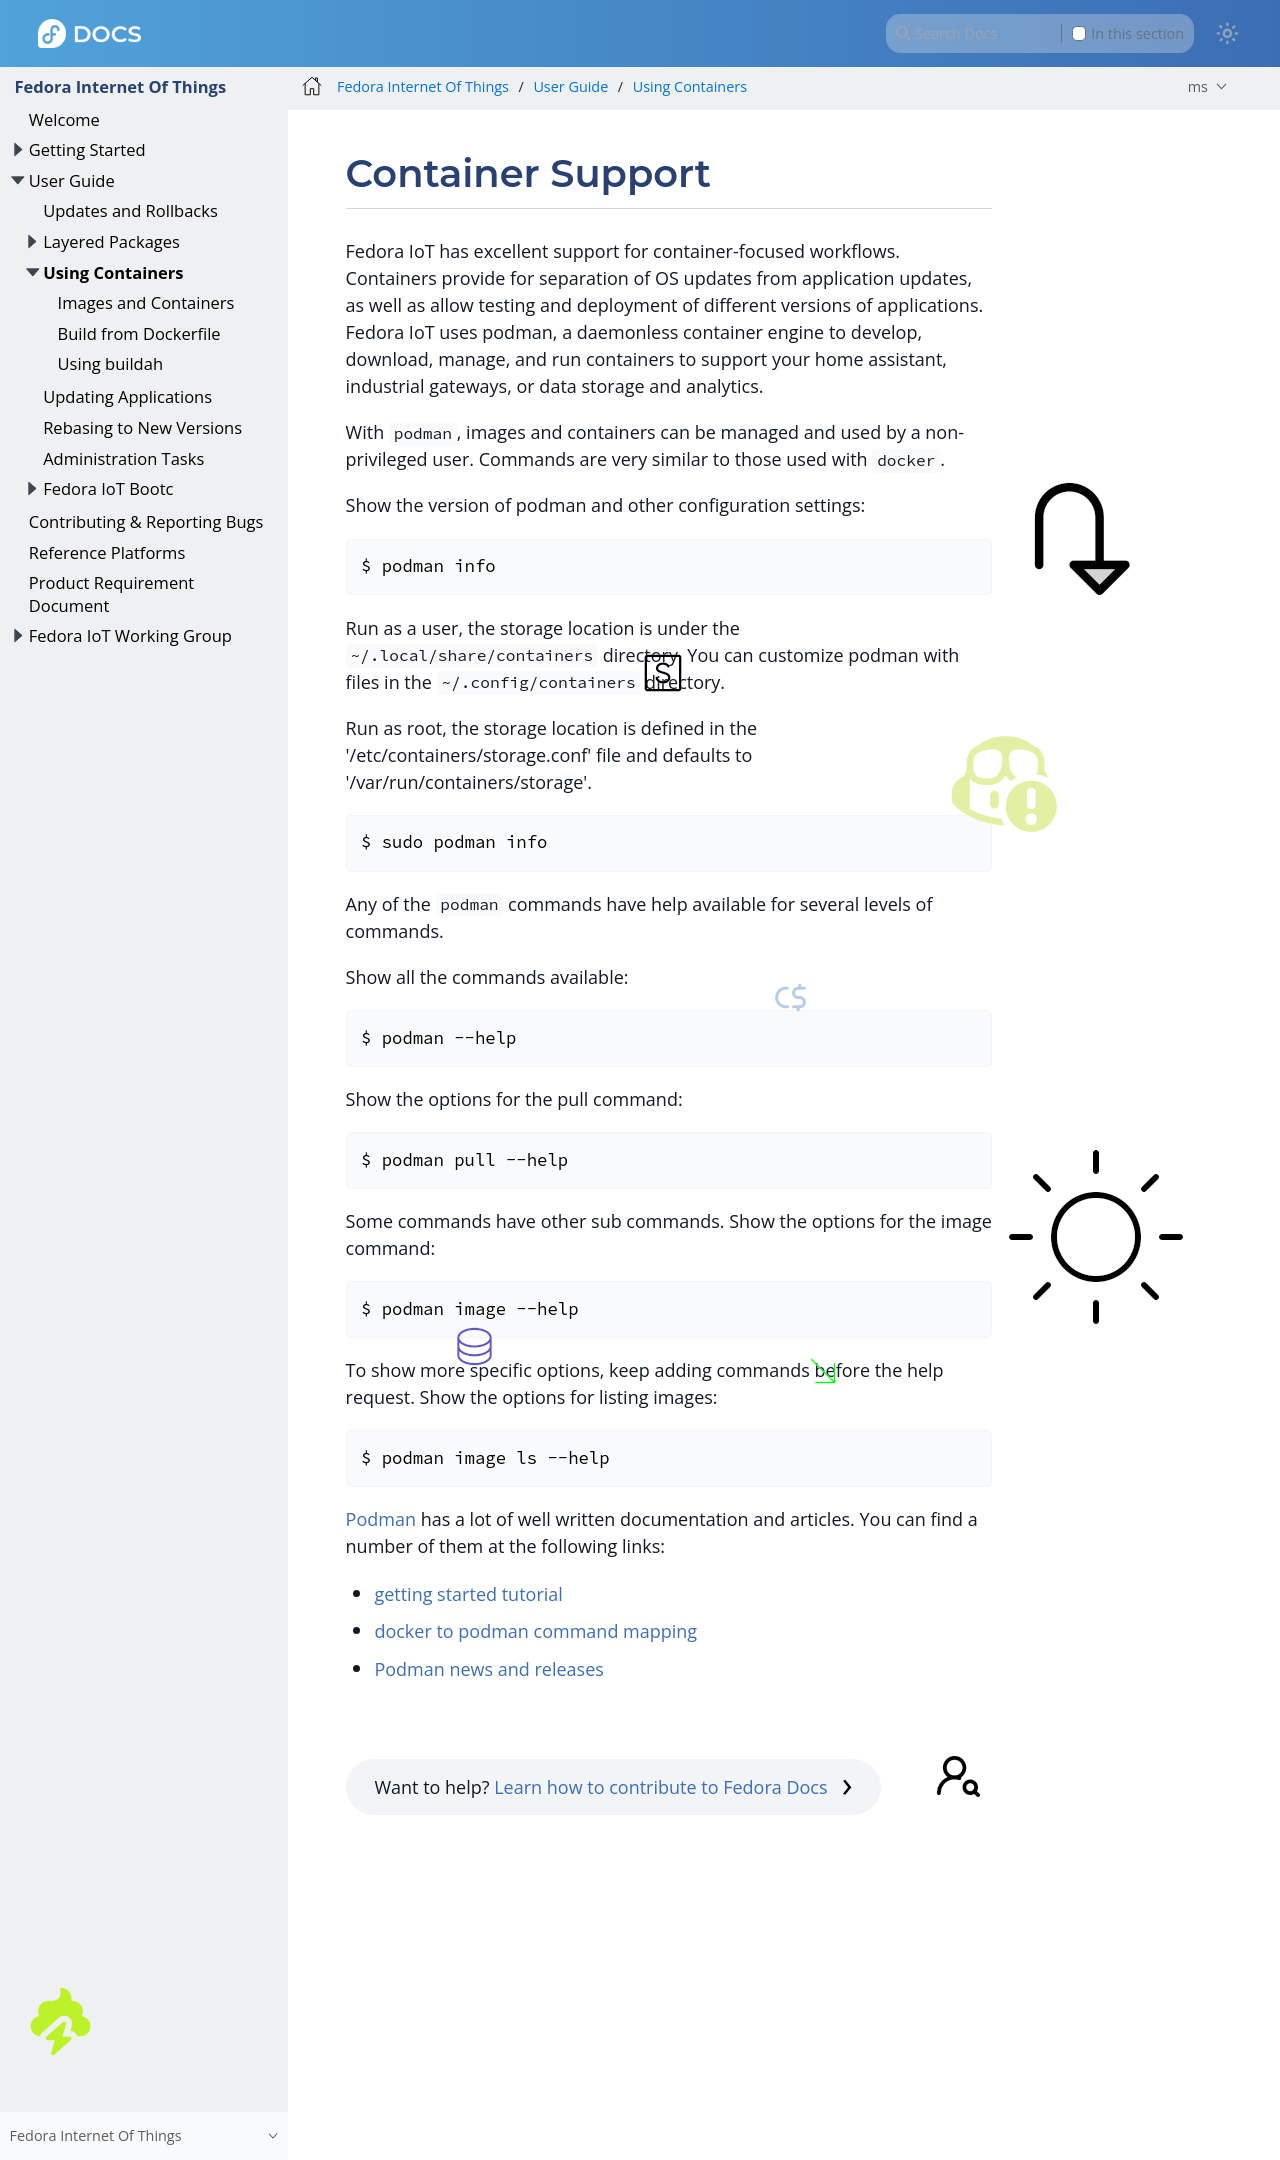 The height and width of the screenshot is (2160, 1280). Describe the element at coordinates (823, 1371) in the screenshot. I see `navigate to the next item diagonally` at that location.